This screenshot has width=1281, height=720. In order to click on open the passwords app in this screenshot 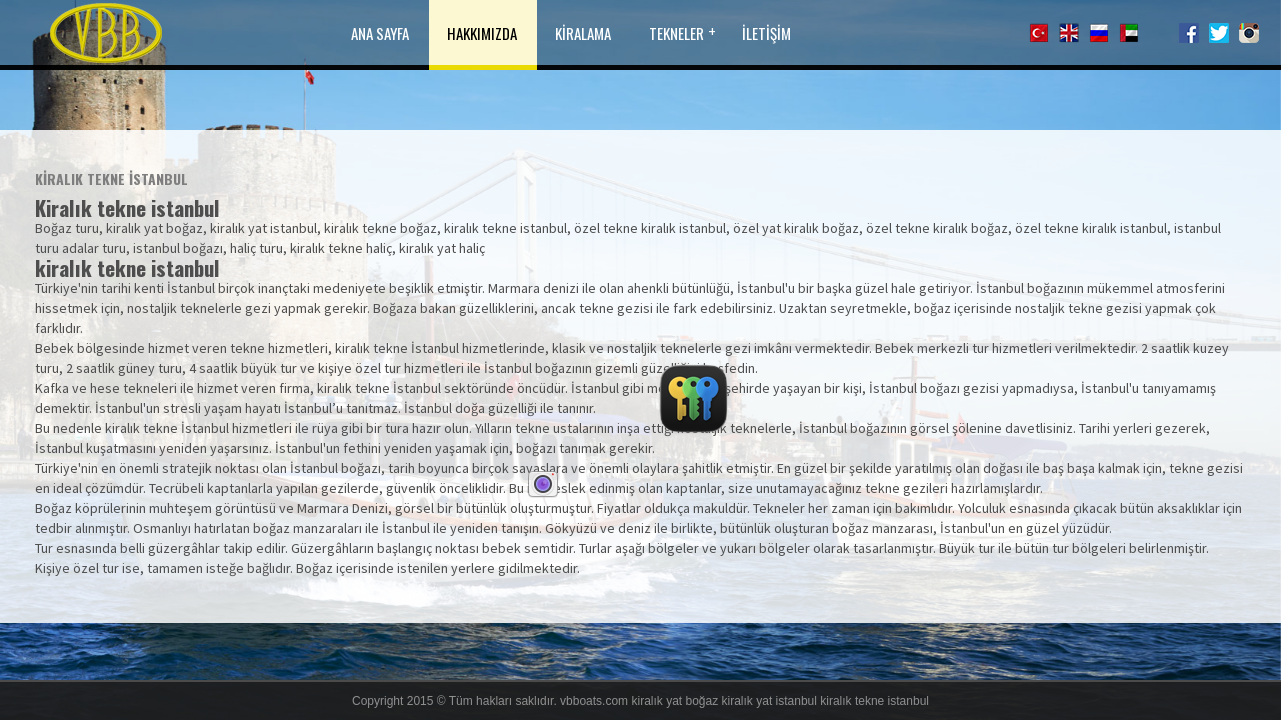, I will do `click(693, 398)`.